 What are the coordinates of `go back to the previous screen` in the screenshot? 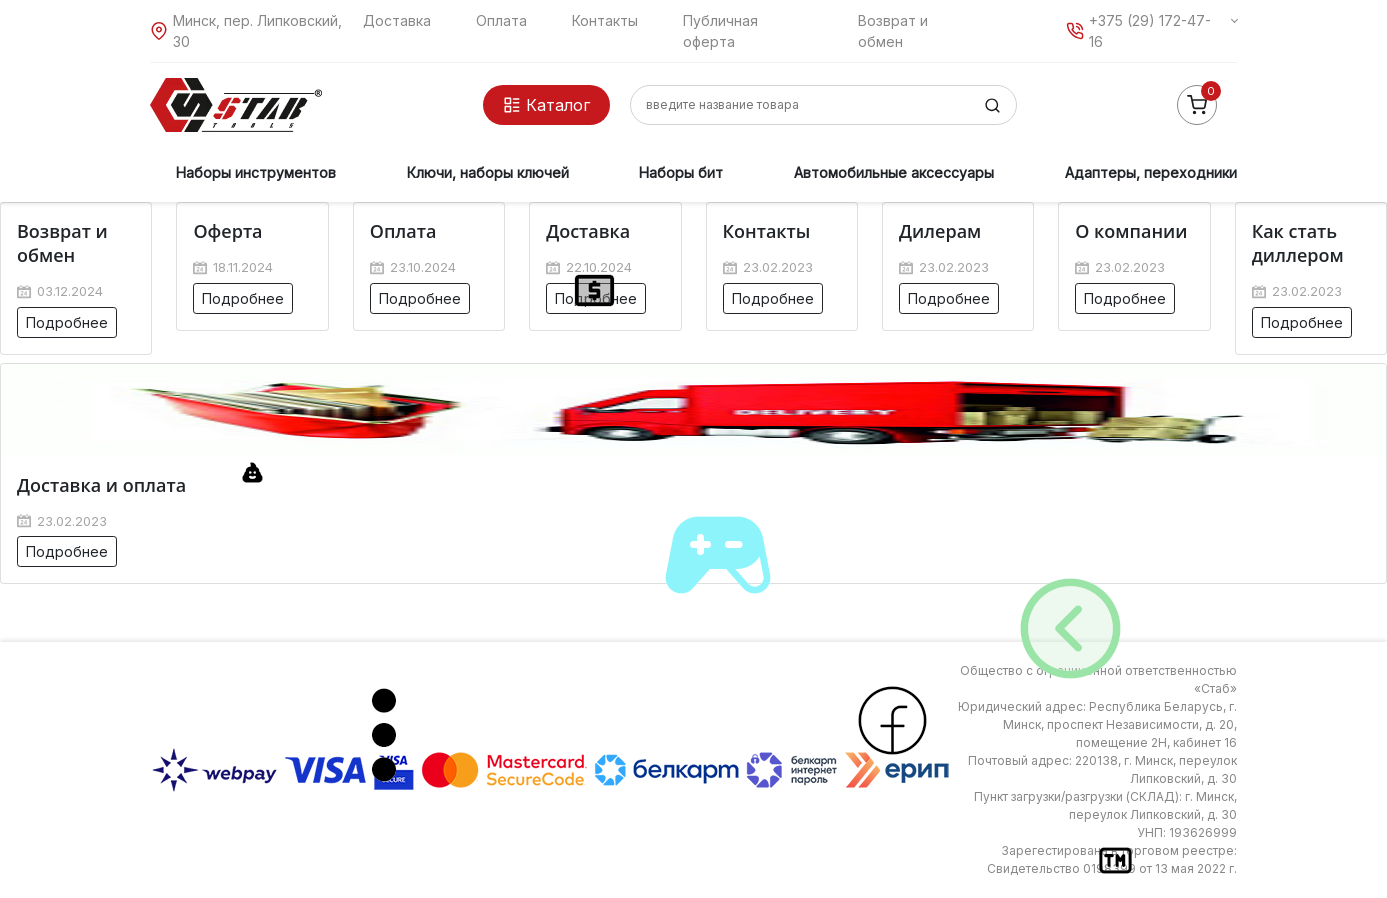 It's located at (1070, 628).